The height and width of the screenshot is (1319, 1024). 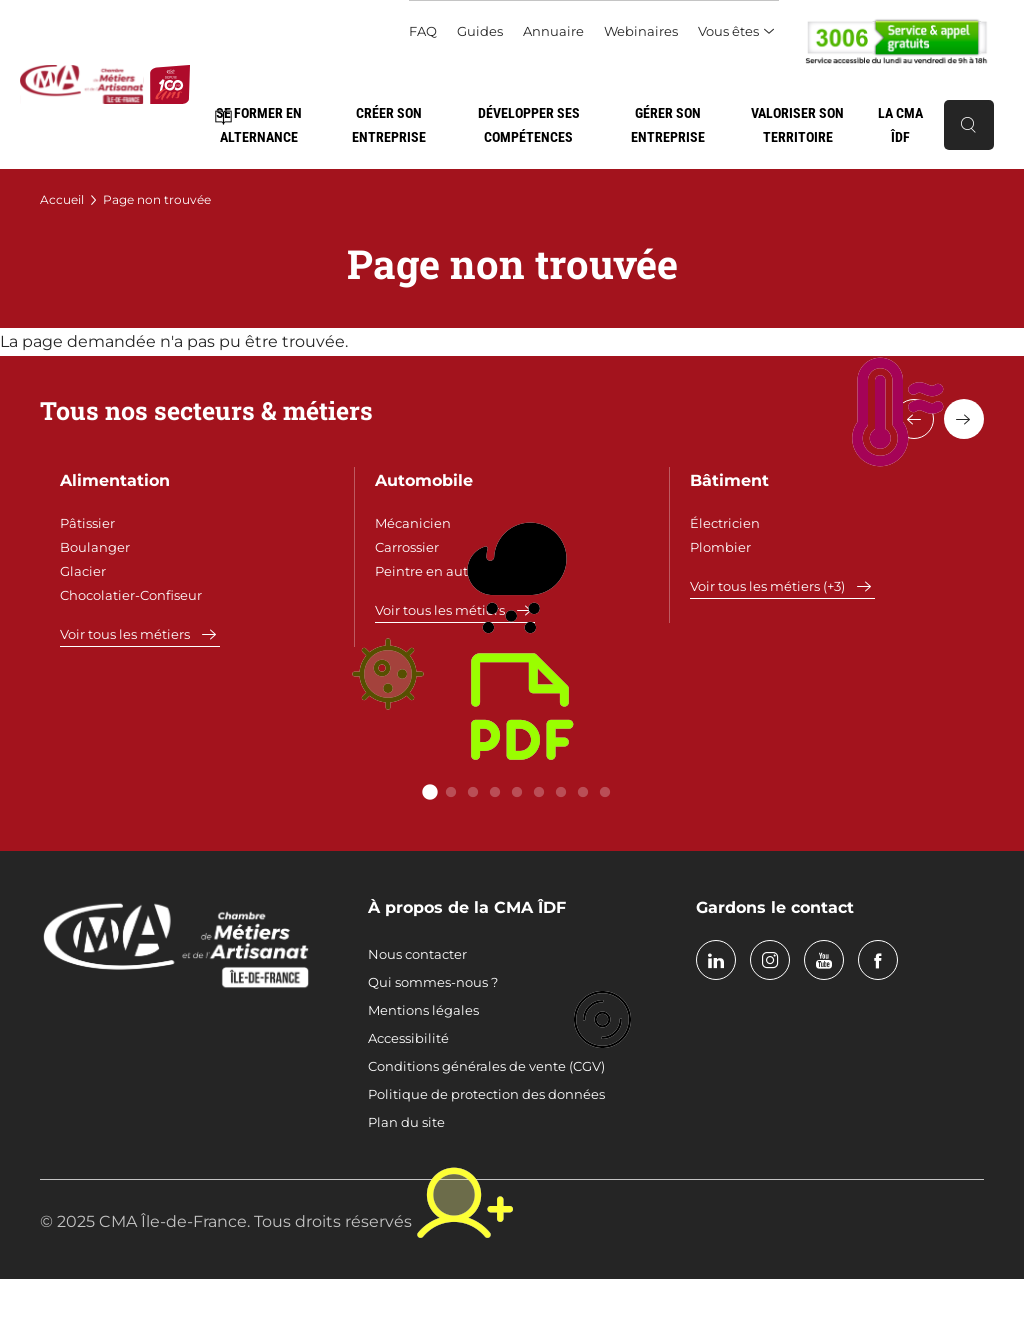 What do you see at coordinates (223, 116) in the screenshot?
I see `open reading mode or e-reader` at bounding box center [223, 116].